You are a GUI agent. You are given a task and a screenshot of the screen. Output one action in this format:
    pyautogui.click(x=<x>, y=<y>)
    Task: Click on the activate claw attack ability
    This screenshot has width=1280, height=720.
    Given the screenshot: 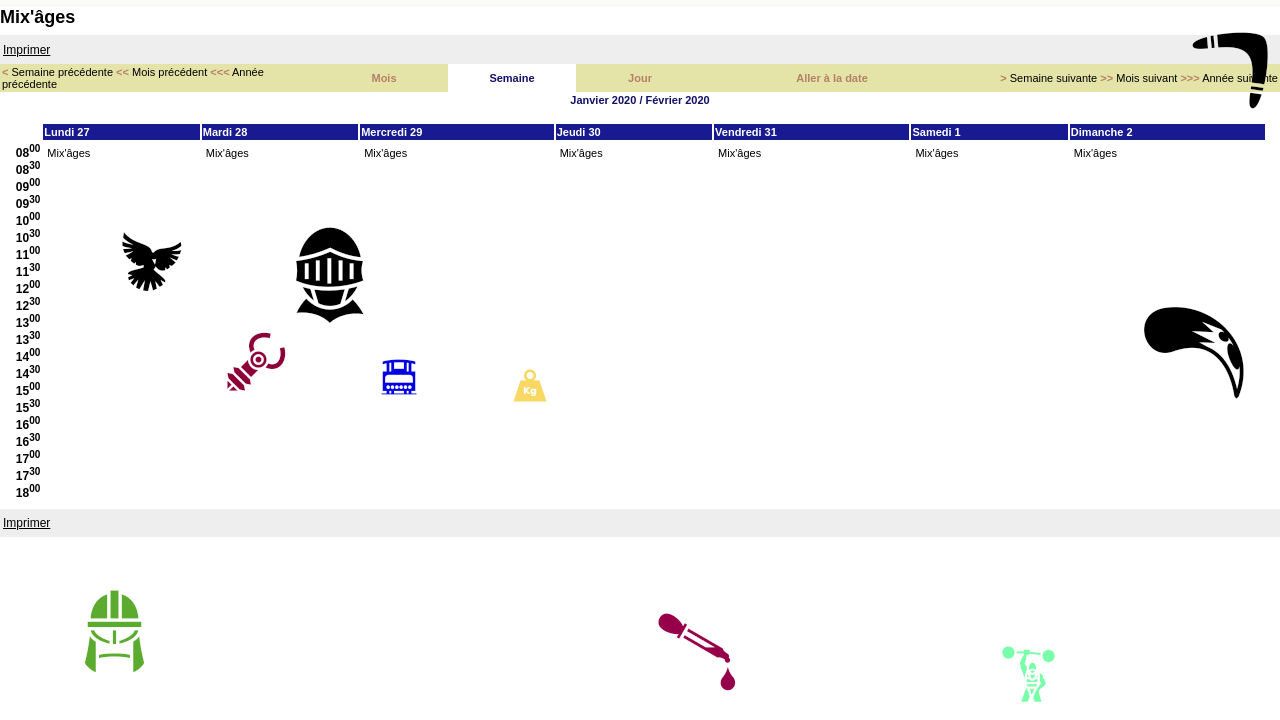 What is the action you would take?
    pyautogui.click(x=1194, y=355)
    